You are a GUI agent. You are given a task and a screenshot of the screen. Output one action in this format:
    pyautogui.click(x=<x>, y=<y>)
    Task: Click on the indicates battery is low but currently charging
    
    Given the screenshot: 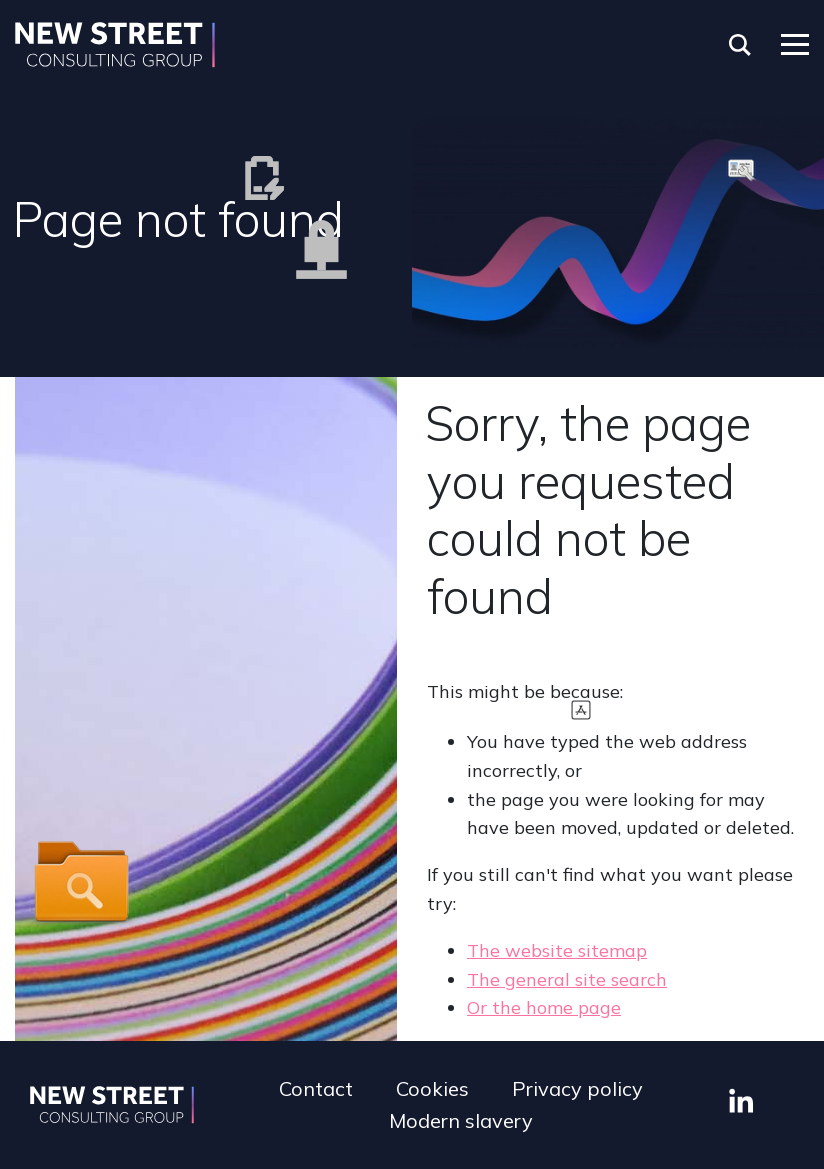 What is the action you would take?
    pyautogui.click(x=262, y=178)
    